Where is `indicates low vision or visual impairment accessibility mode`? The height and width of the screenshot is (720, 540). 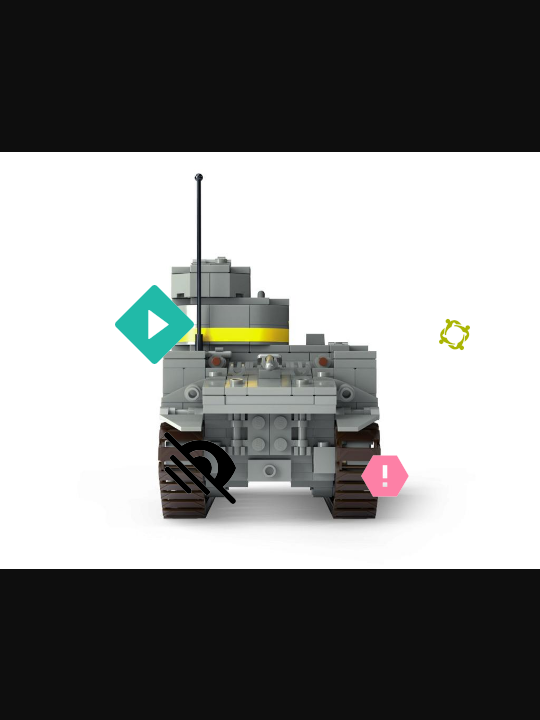 indicates low vision or visual impairment accessibility mode is located at coordinates (200, 468).